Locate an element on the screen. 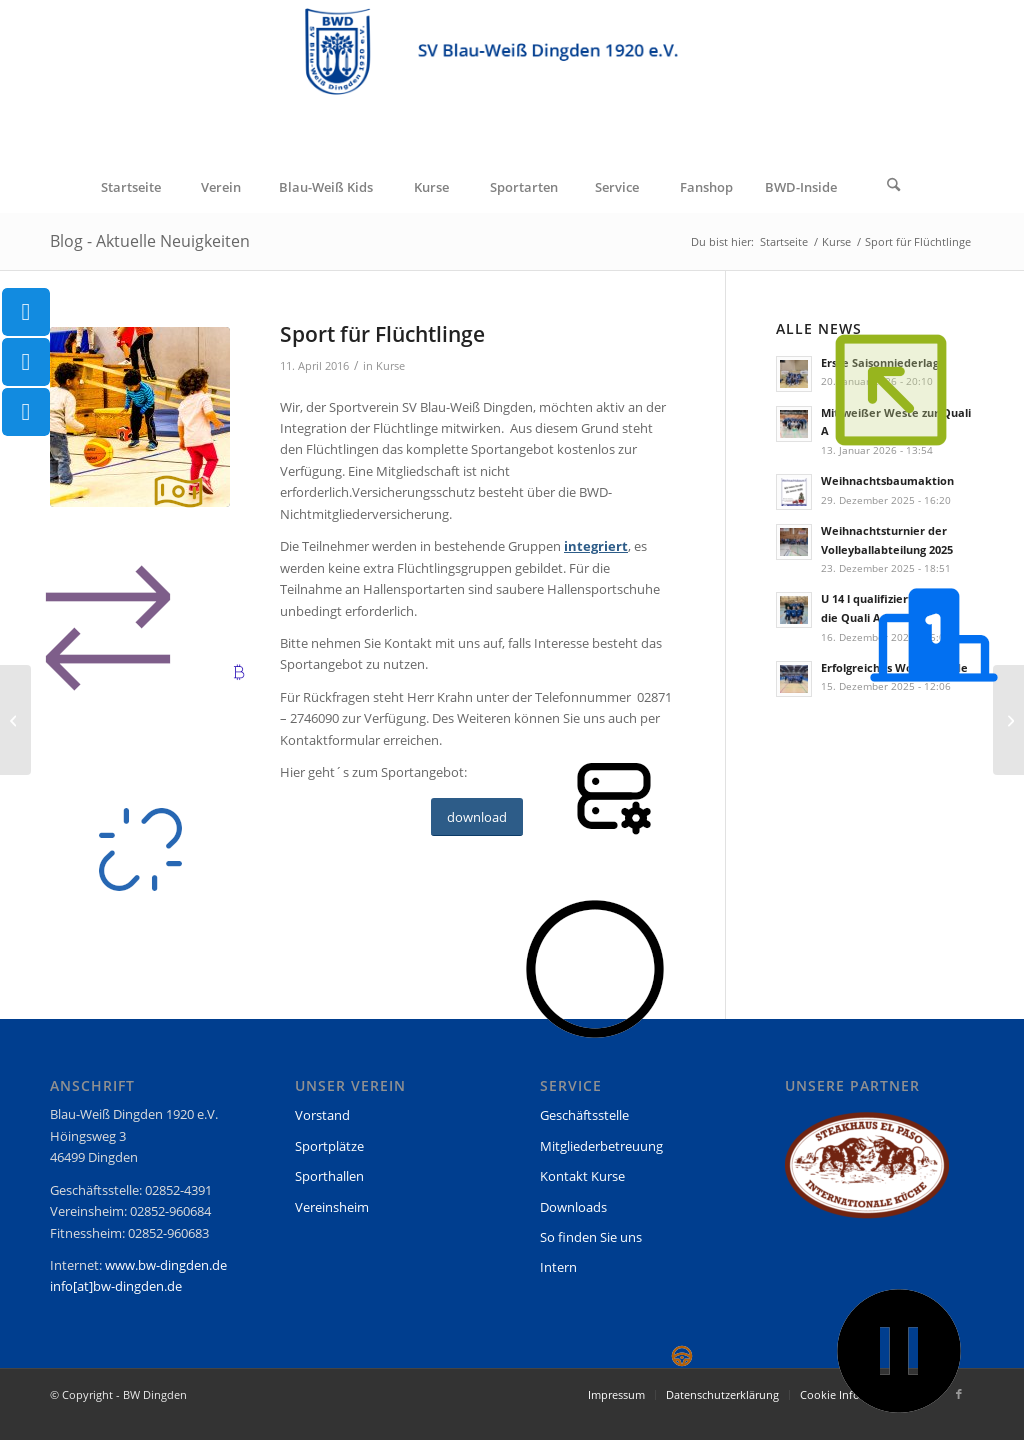 This screenshot has width=1024, height=1440. access driving or navigation mode is located at coordinates (682, 1356).